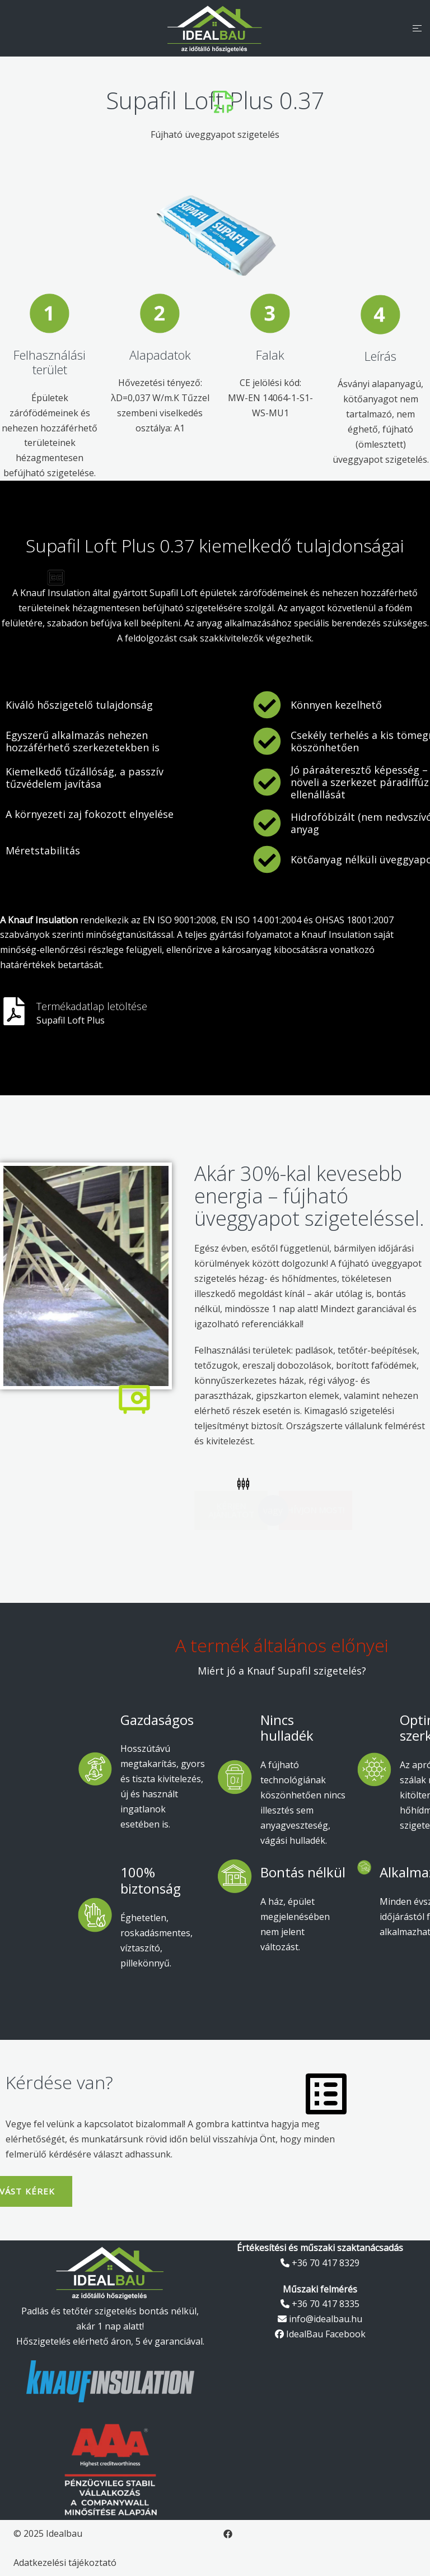 The height and width of the screenshot is (2576, 430). What do you see at coordinates (326, 2094) in the screenshot?
I see `view list details or items` at bounding box center [326, 2094].